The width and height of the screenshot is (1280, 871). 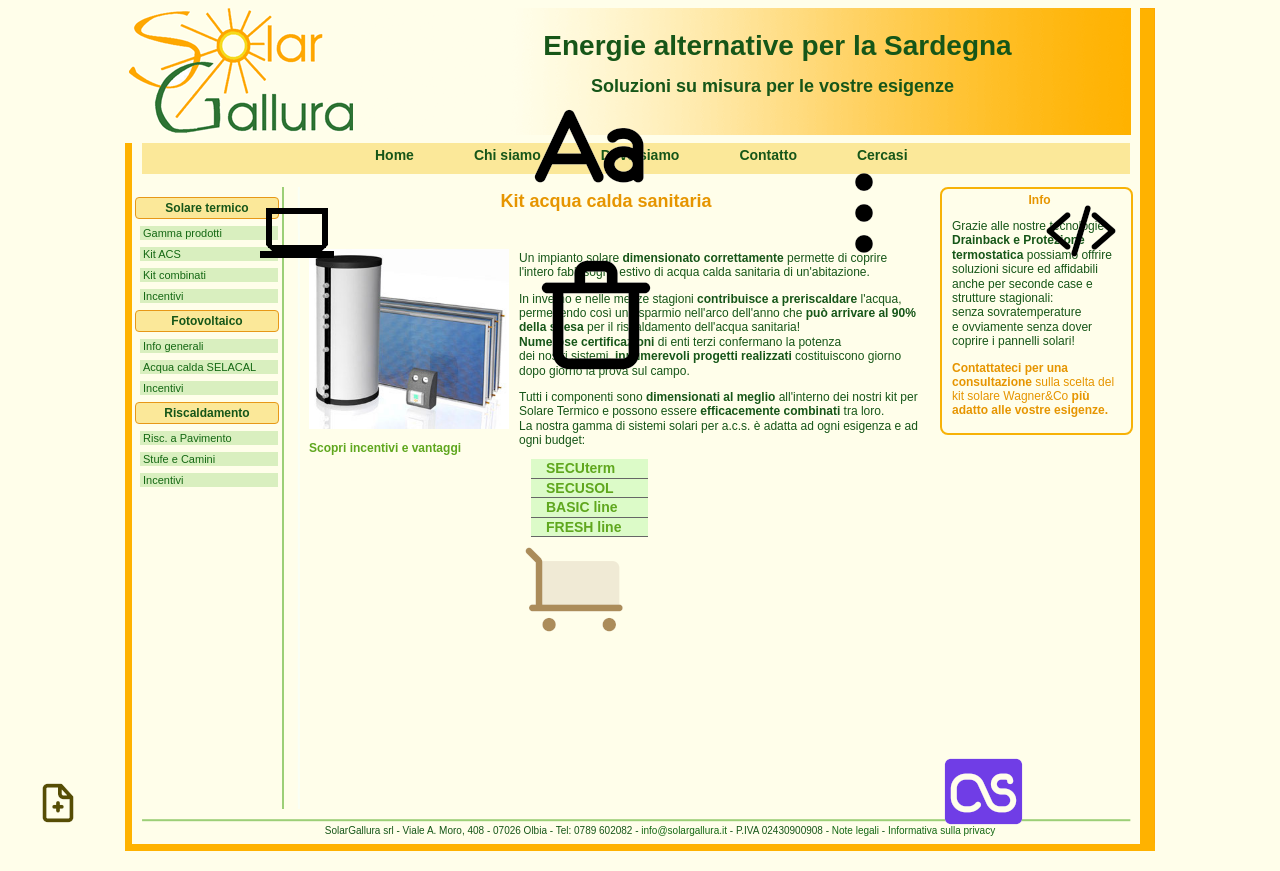 What do you see at coordinates (1081, 231) in the screenshot?
I see `view or edit source code` at bounding box center [1081, 231].